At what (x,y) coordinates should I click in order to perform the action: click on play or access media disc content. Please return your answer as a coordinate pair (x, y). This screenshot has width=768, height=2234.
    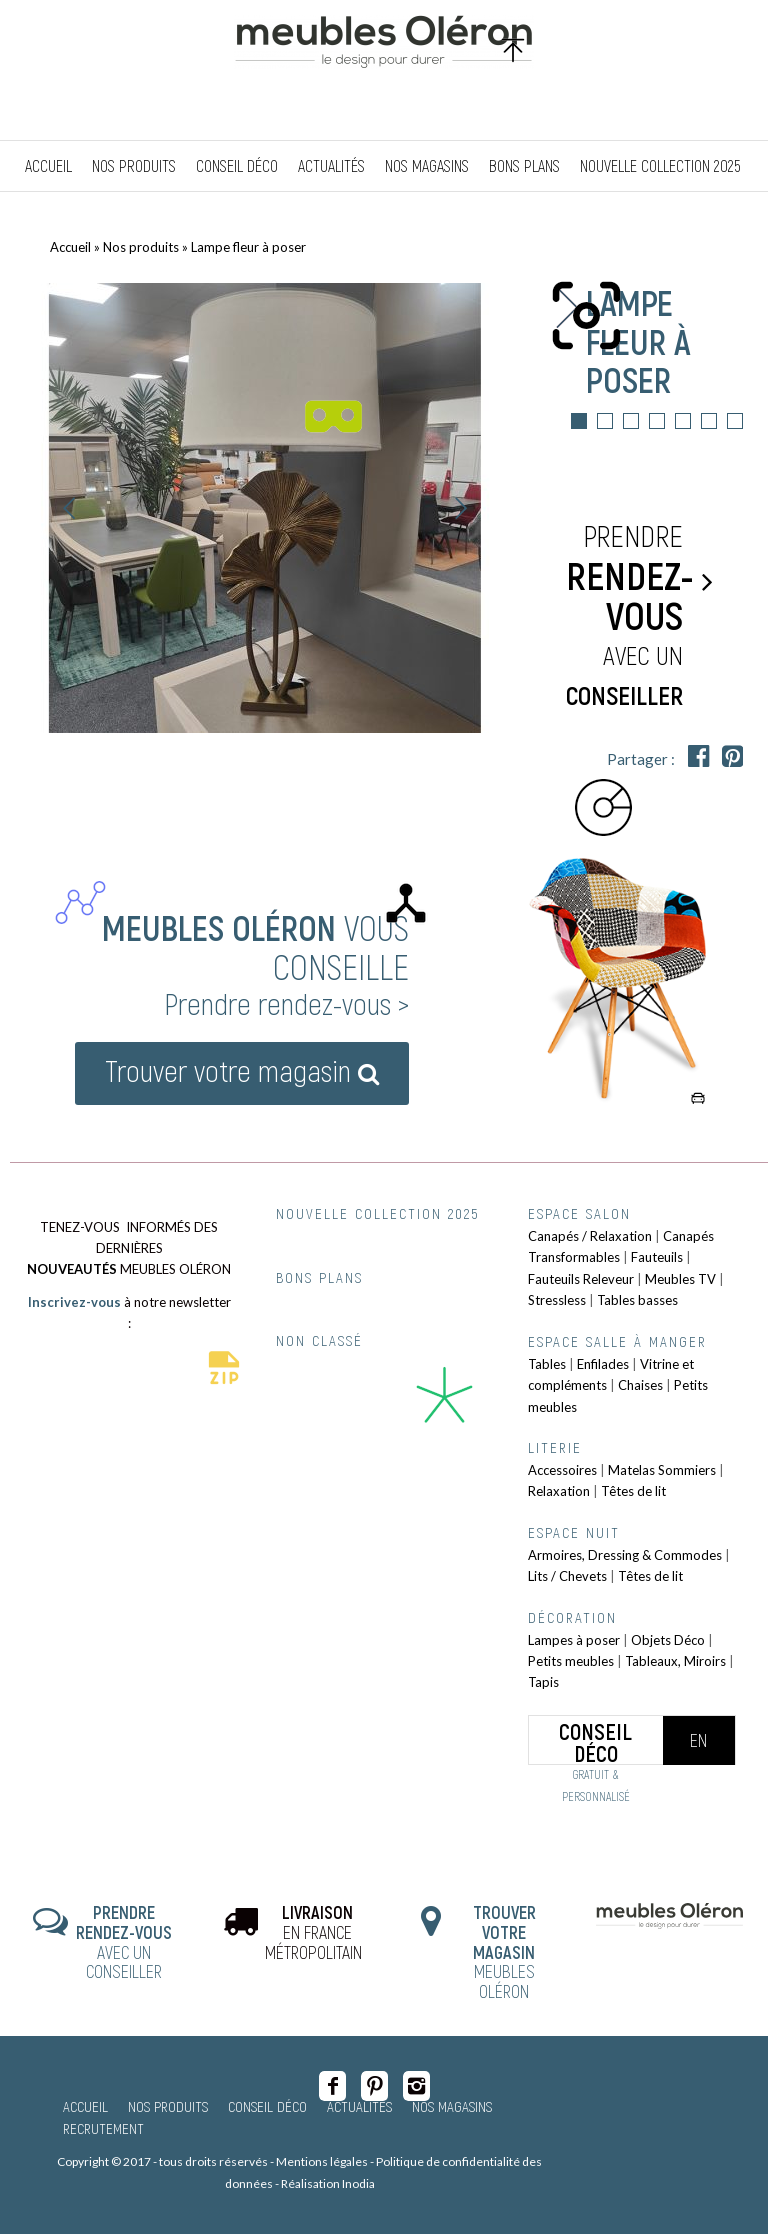
    Looking at the image, I should click on (603, 807).